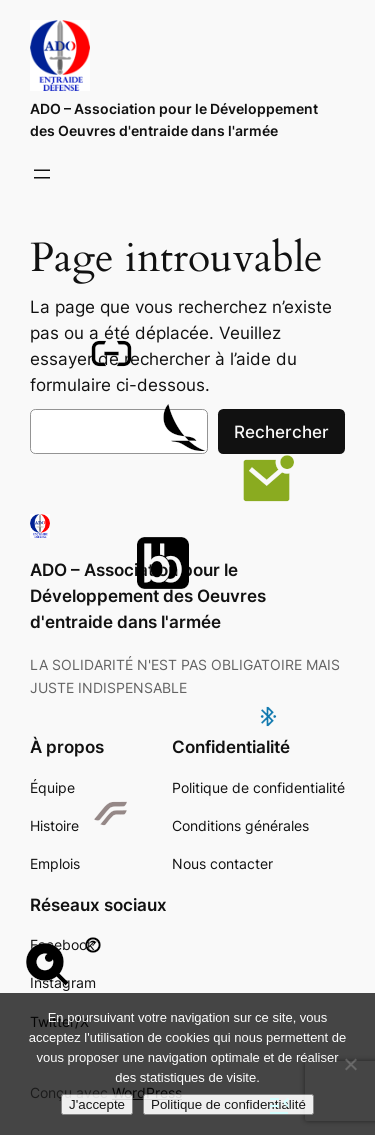  I want to click on avianca airline app or website, so click(184, 427).